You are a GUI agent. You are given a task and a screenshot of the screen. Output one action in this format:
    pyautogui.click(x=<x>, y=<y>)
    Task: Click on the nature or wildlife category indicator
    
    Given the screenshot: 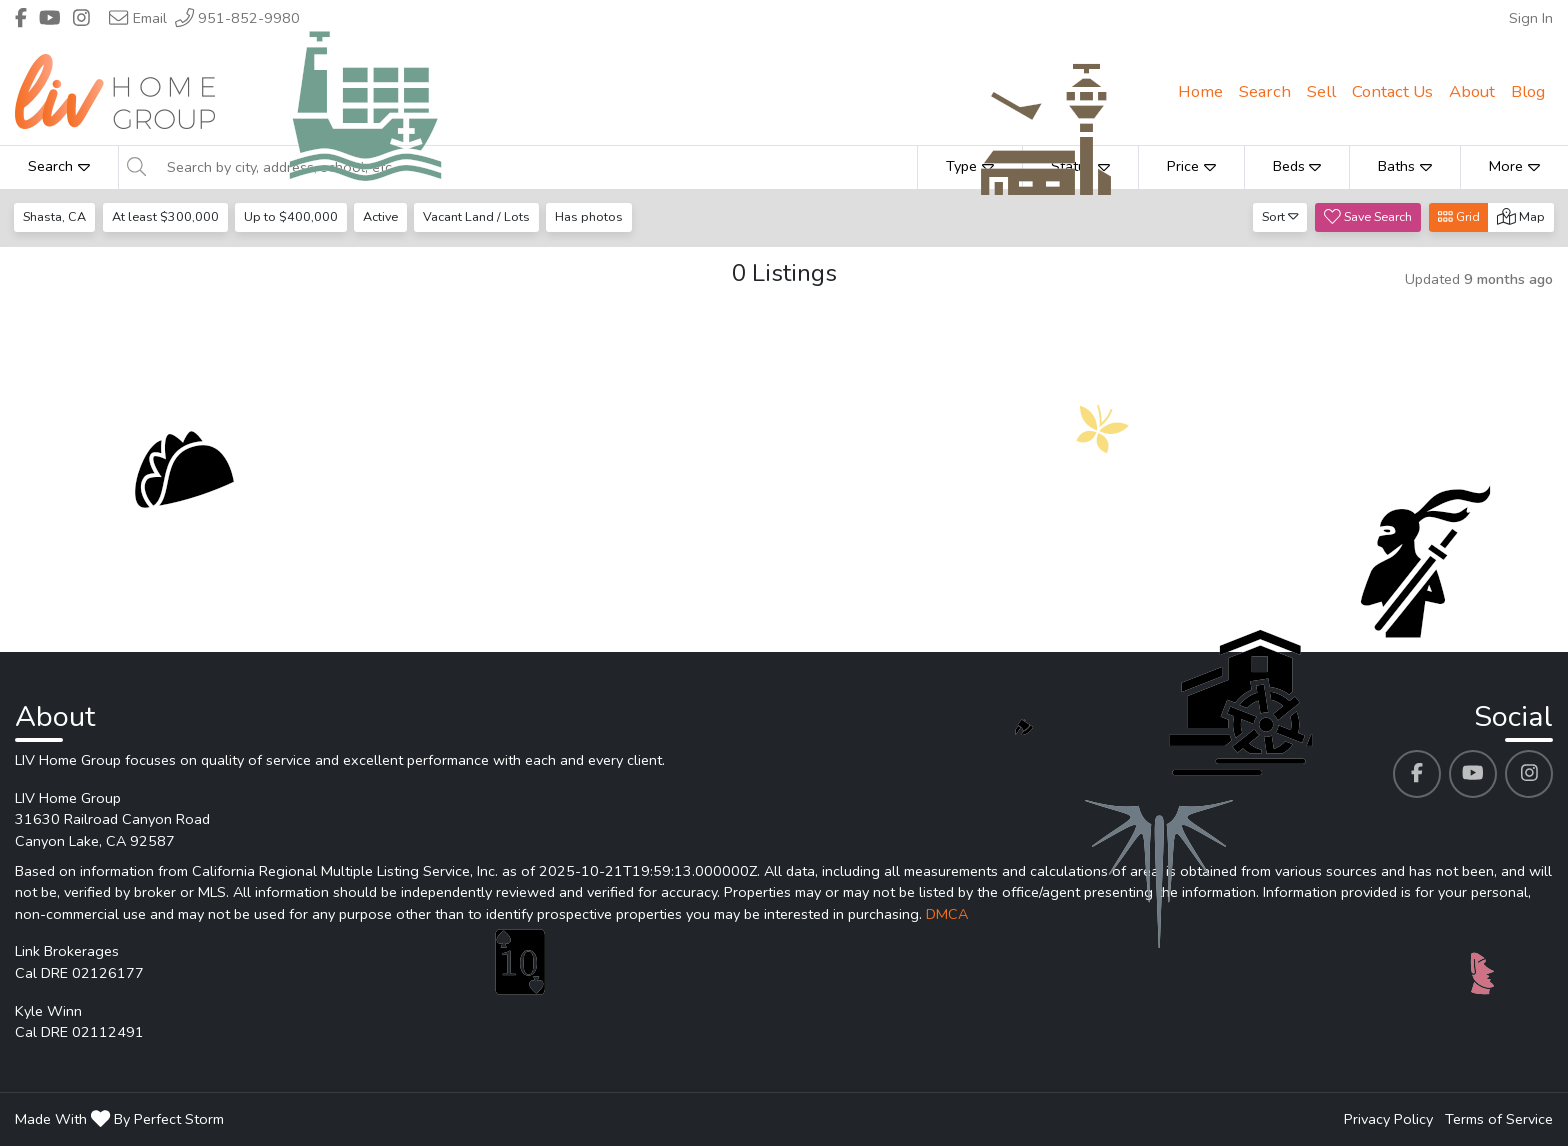 What is the action you would take?
    pyautogui.click(x=1102, y=428)
    